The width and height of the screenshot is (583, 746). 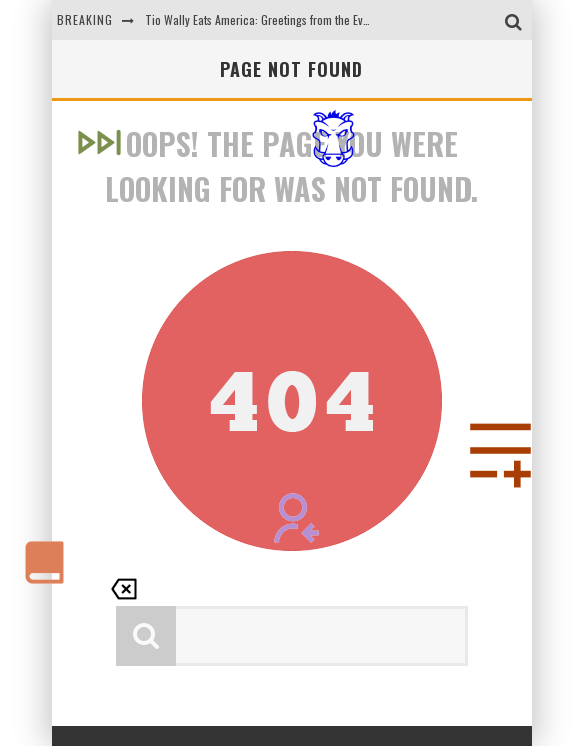 What do you see at coordinates (500, 450) in the screenshot?
I see `add a new menu item` at bounding box center [500, 450].